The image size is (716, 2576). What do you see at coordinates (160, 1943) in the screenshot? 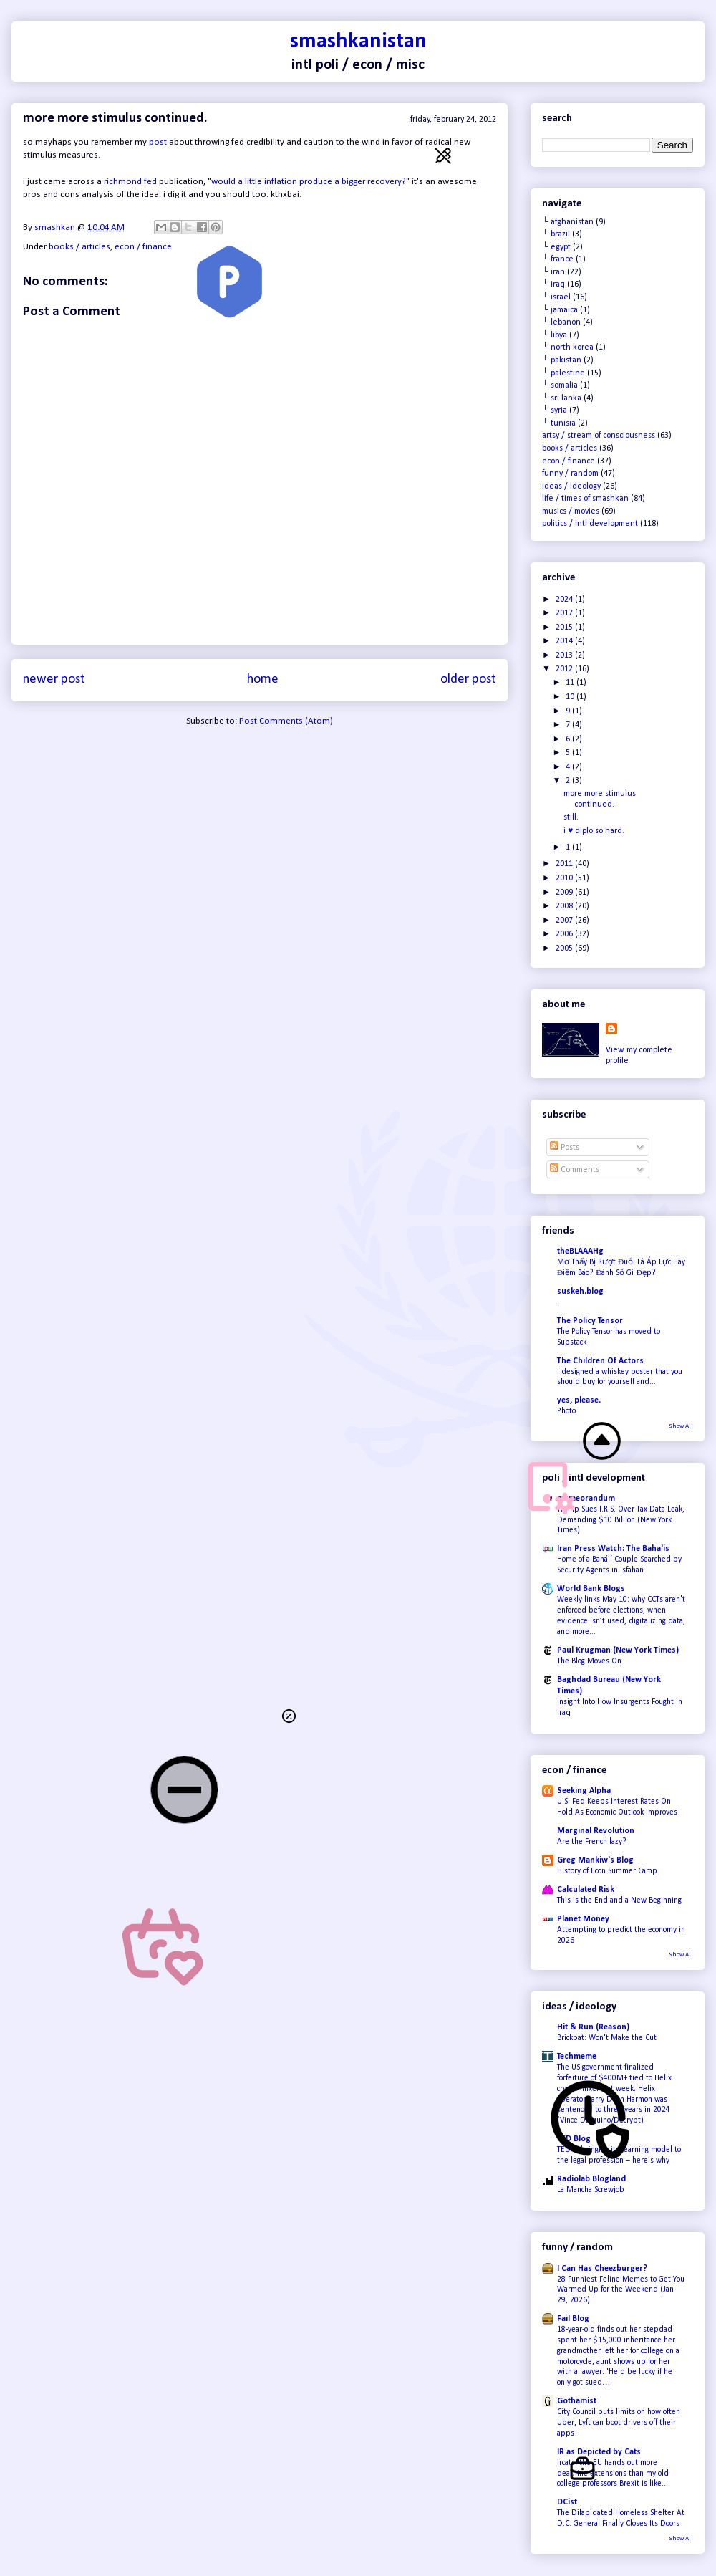
I see `add item to favorites or wishlist` at bounding box center [160, 1943].